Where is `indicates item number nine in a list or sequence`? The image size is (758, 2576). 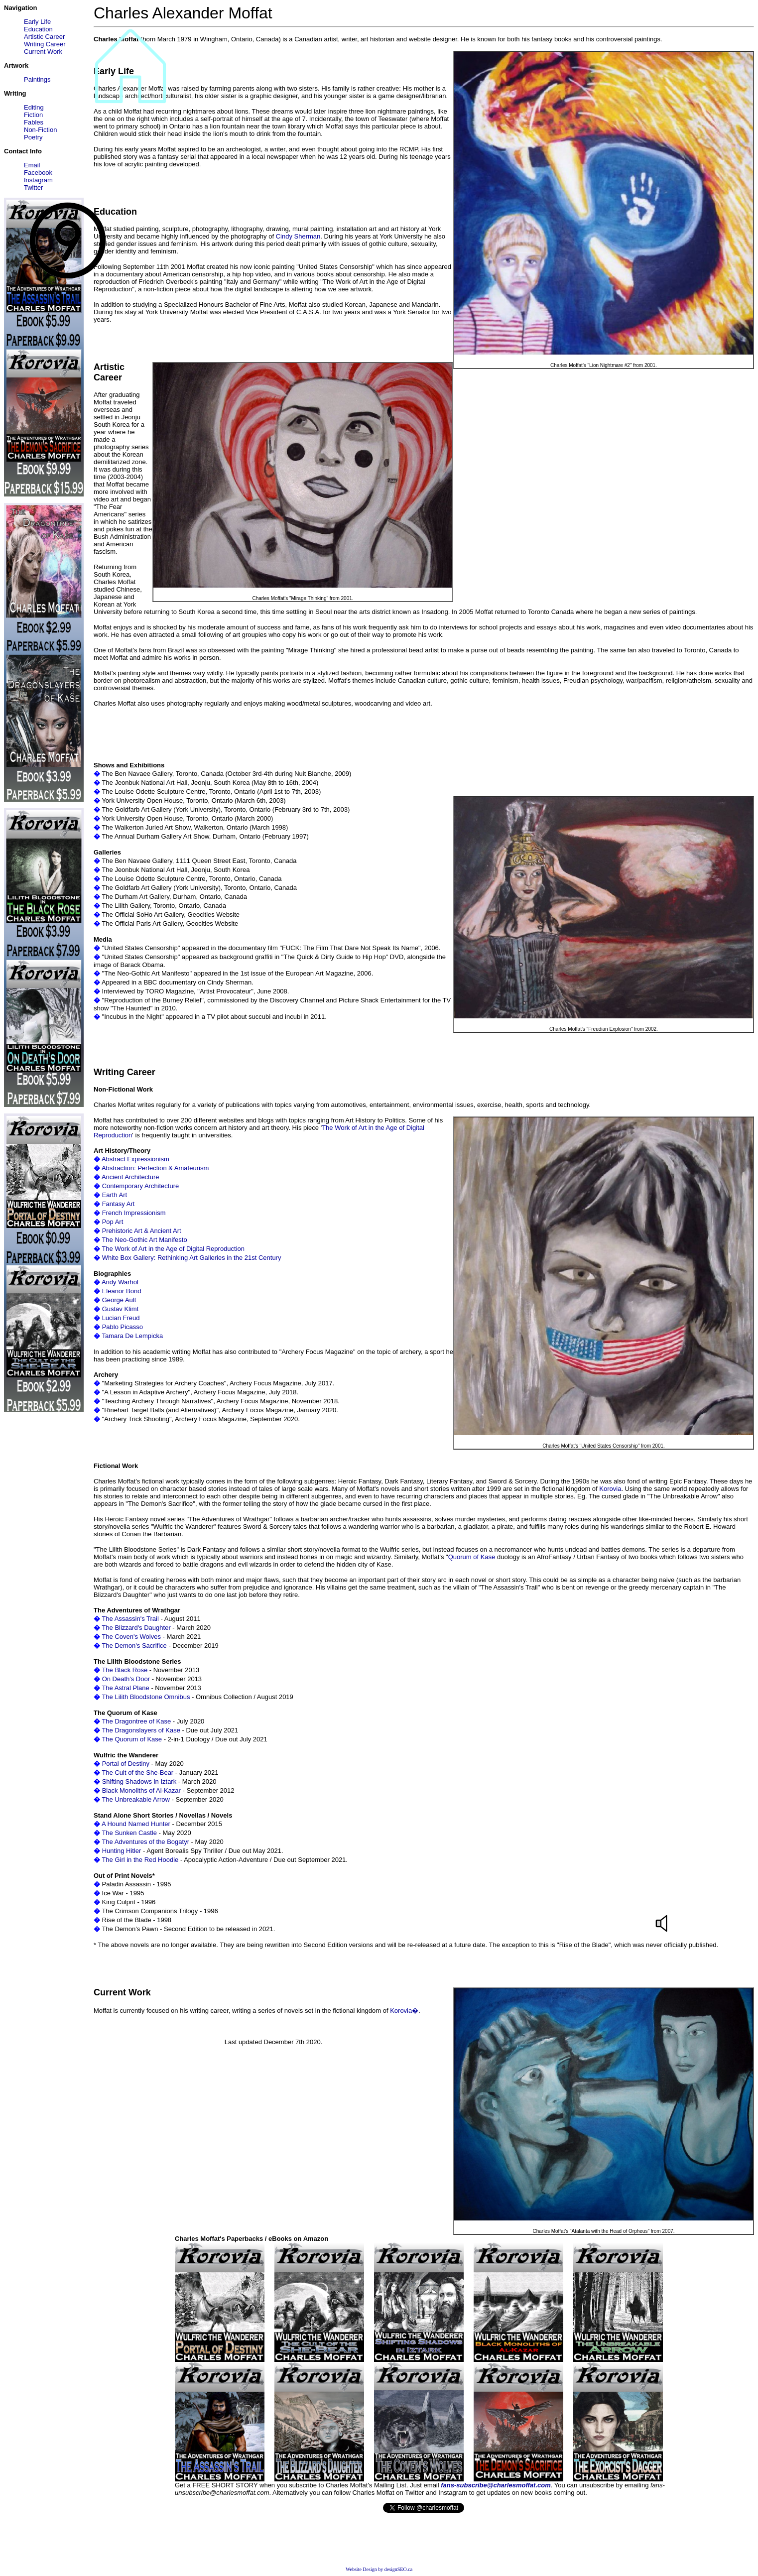 indicates item number nine in a list or sequence is located at coordinates (68, 241).